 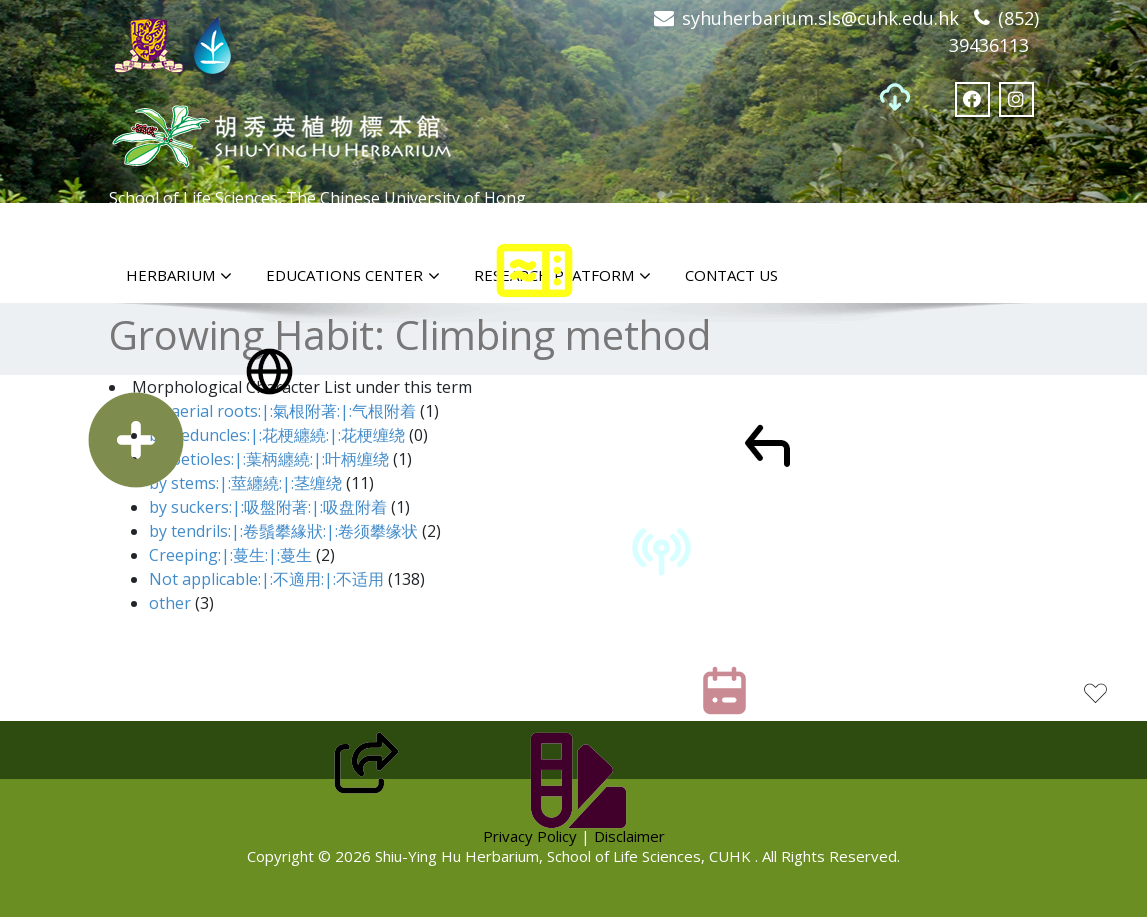 What do you see at coordinates (534, 270) in the screenshot?
I see `access microwave or kitchen appliance controls` at bounding box center [534, 270].